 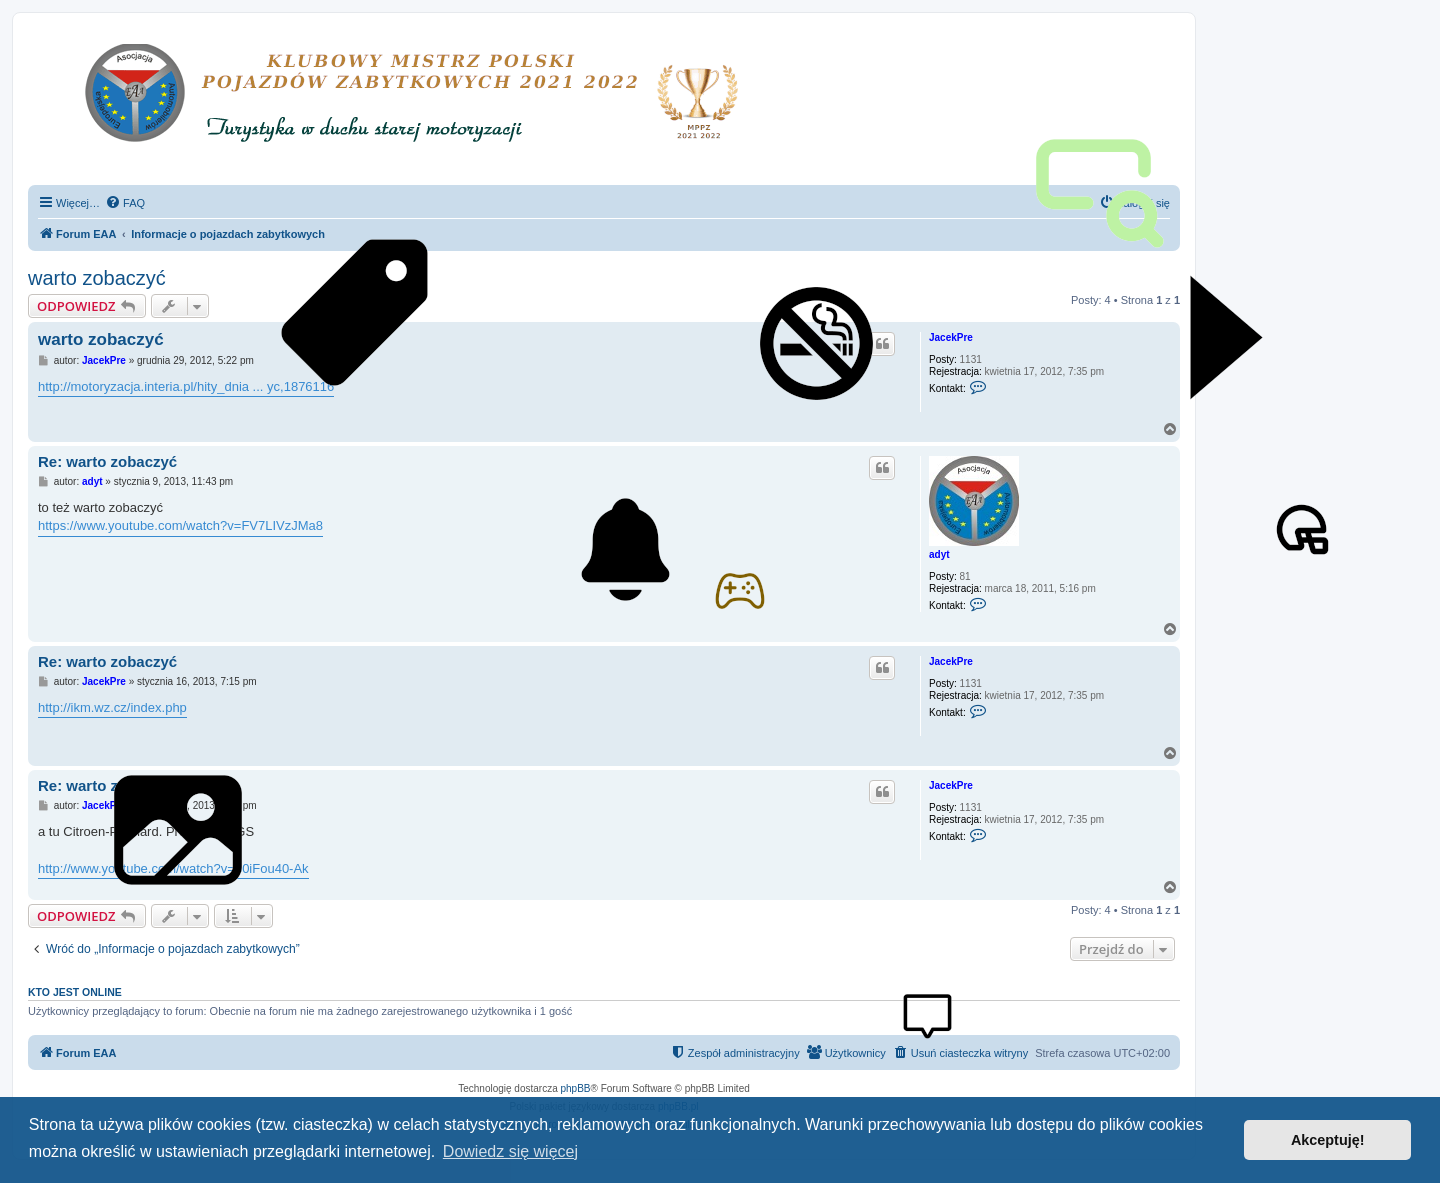 I want to click on indicates a no smoking zone or policy, so click(x=816, y=343).